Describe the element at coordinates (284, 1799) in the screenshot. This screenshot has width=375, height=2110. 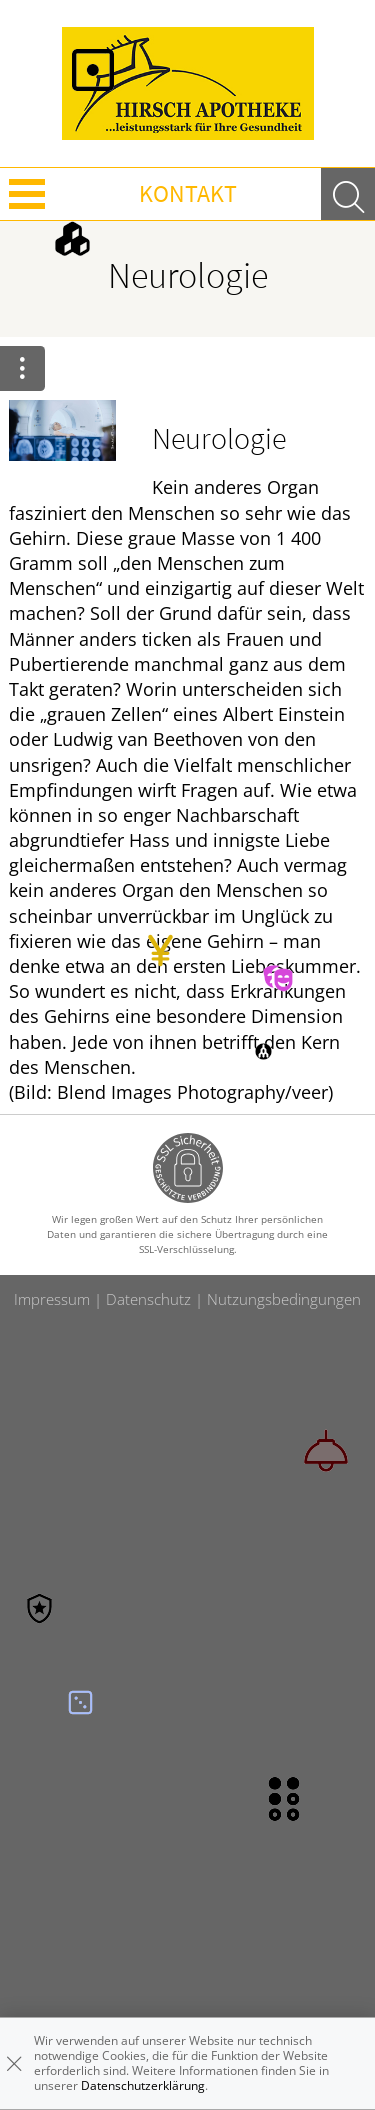
I see `enable braille accessibility features` at that location.